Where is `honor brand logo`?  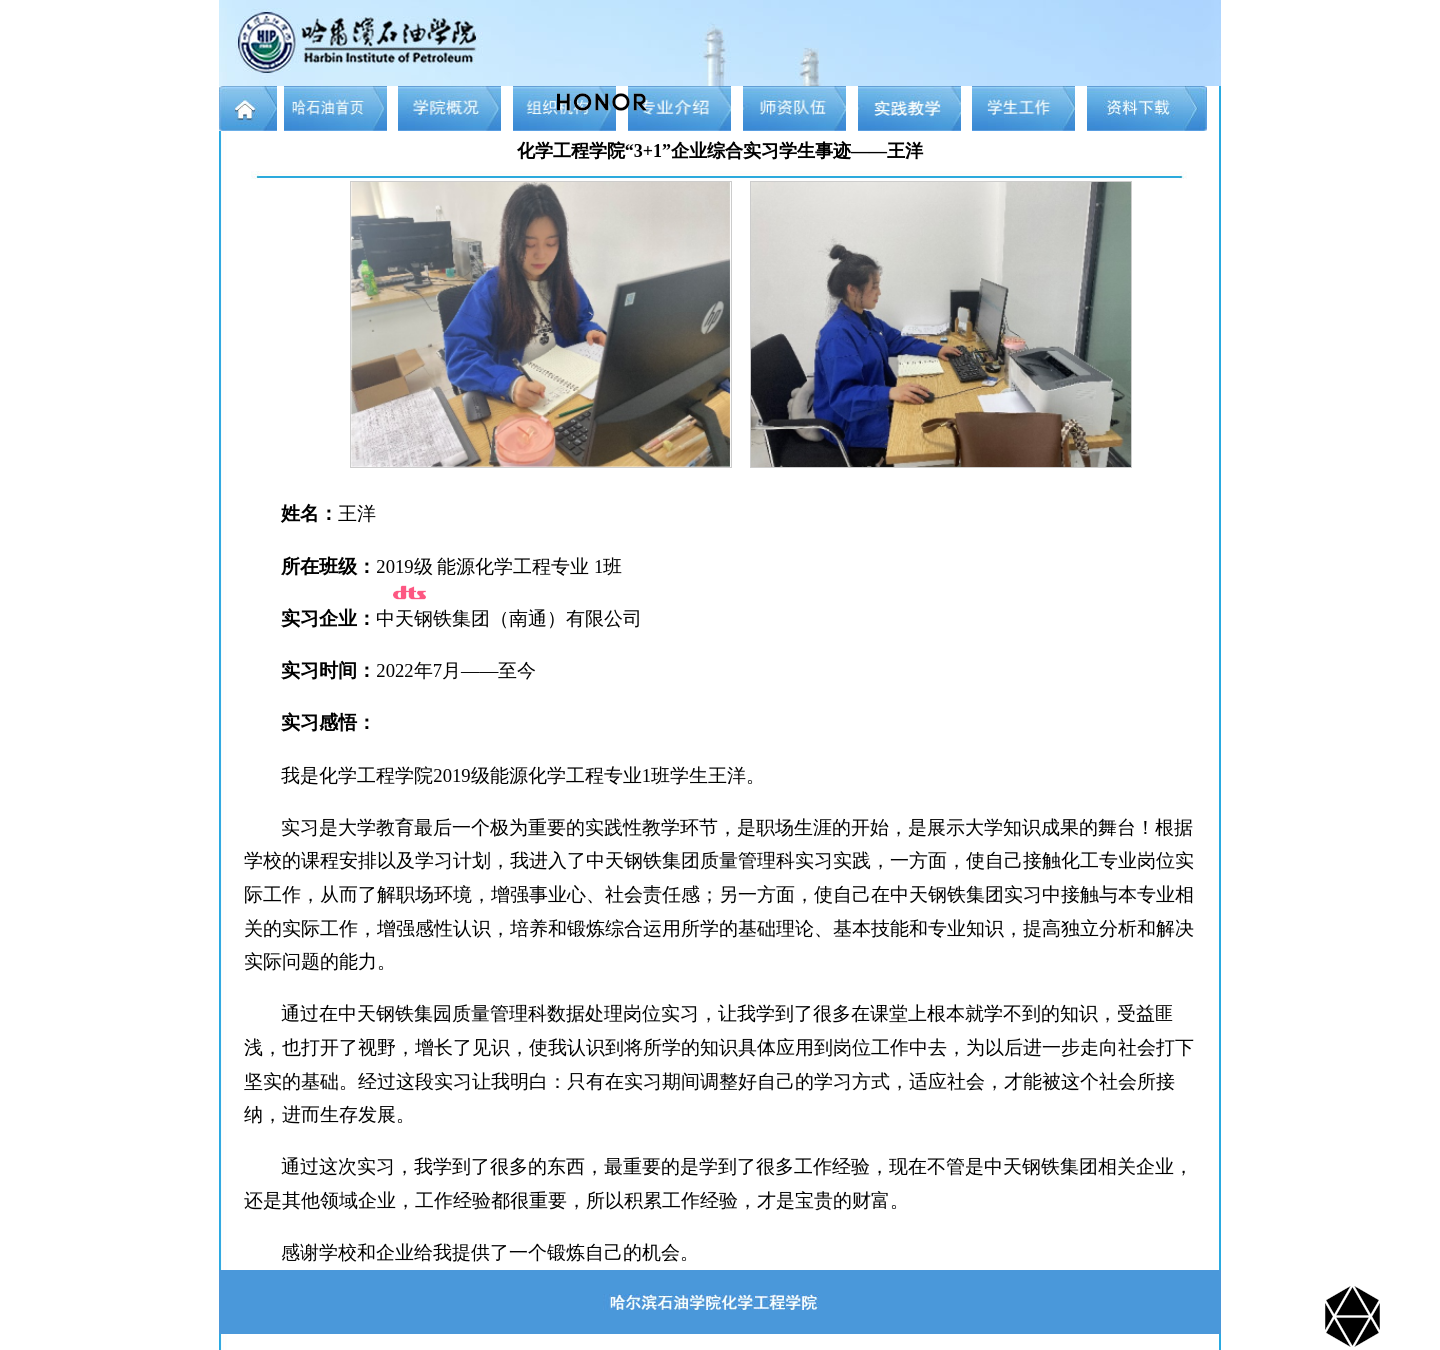
honor brand logo is located at coordinates (602, 102).